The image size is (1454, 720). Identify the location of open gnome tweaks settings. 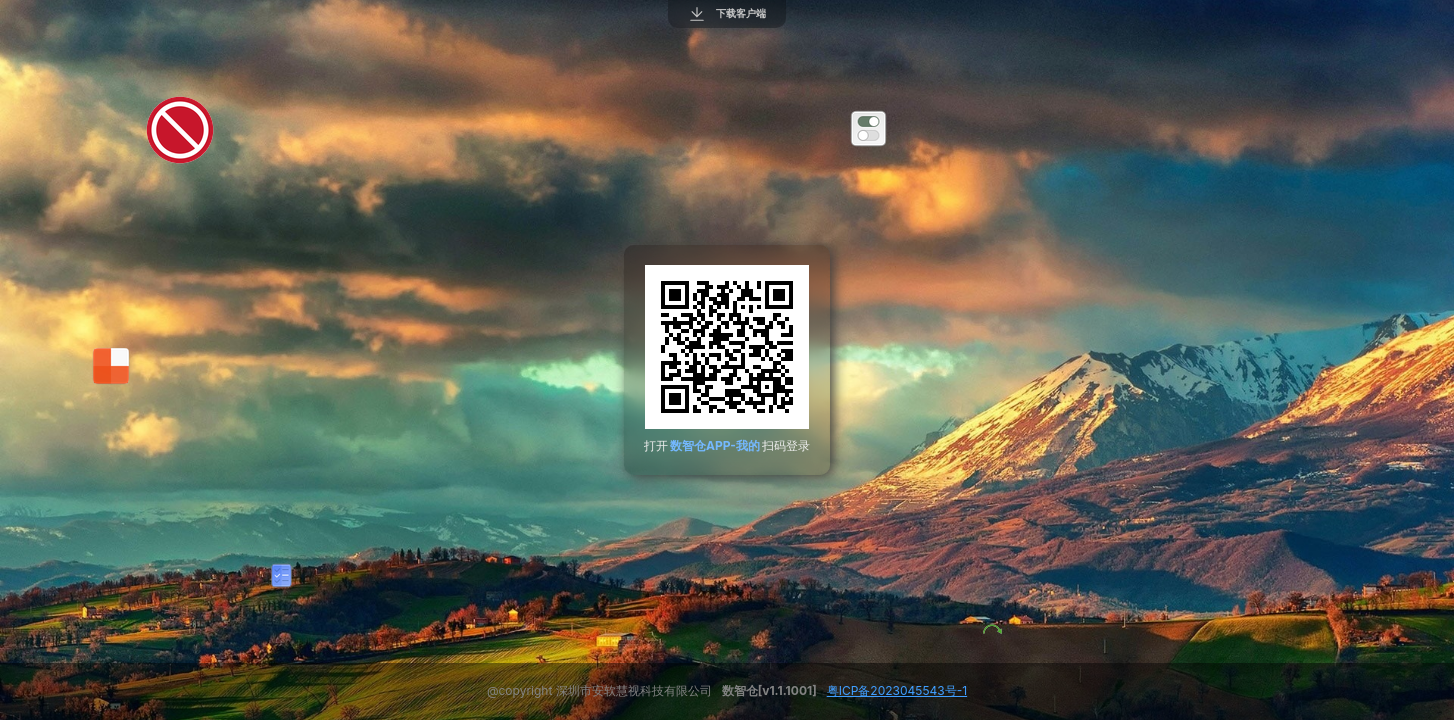
(868, 128).